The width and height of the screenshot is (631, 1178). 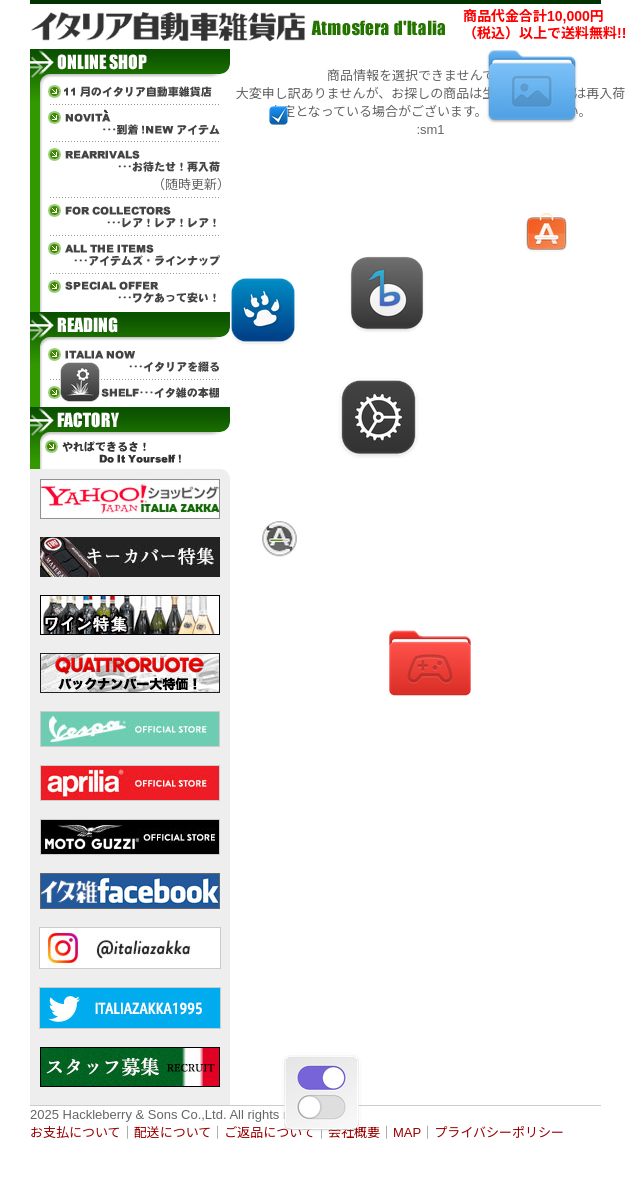 I want to click on default placeholder icon for applications without a custom icon, so click(x=378, y=418).